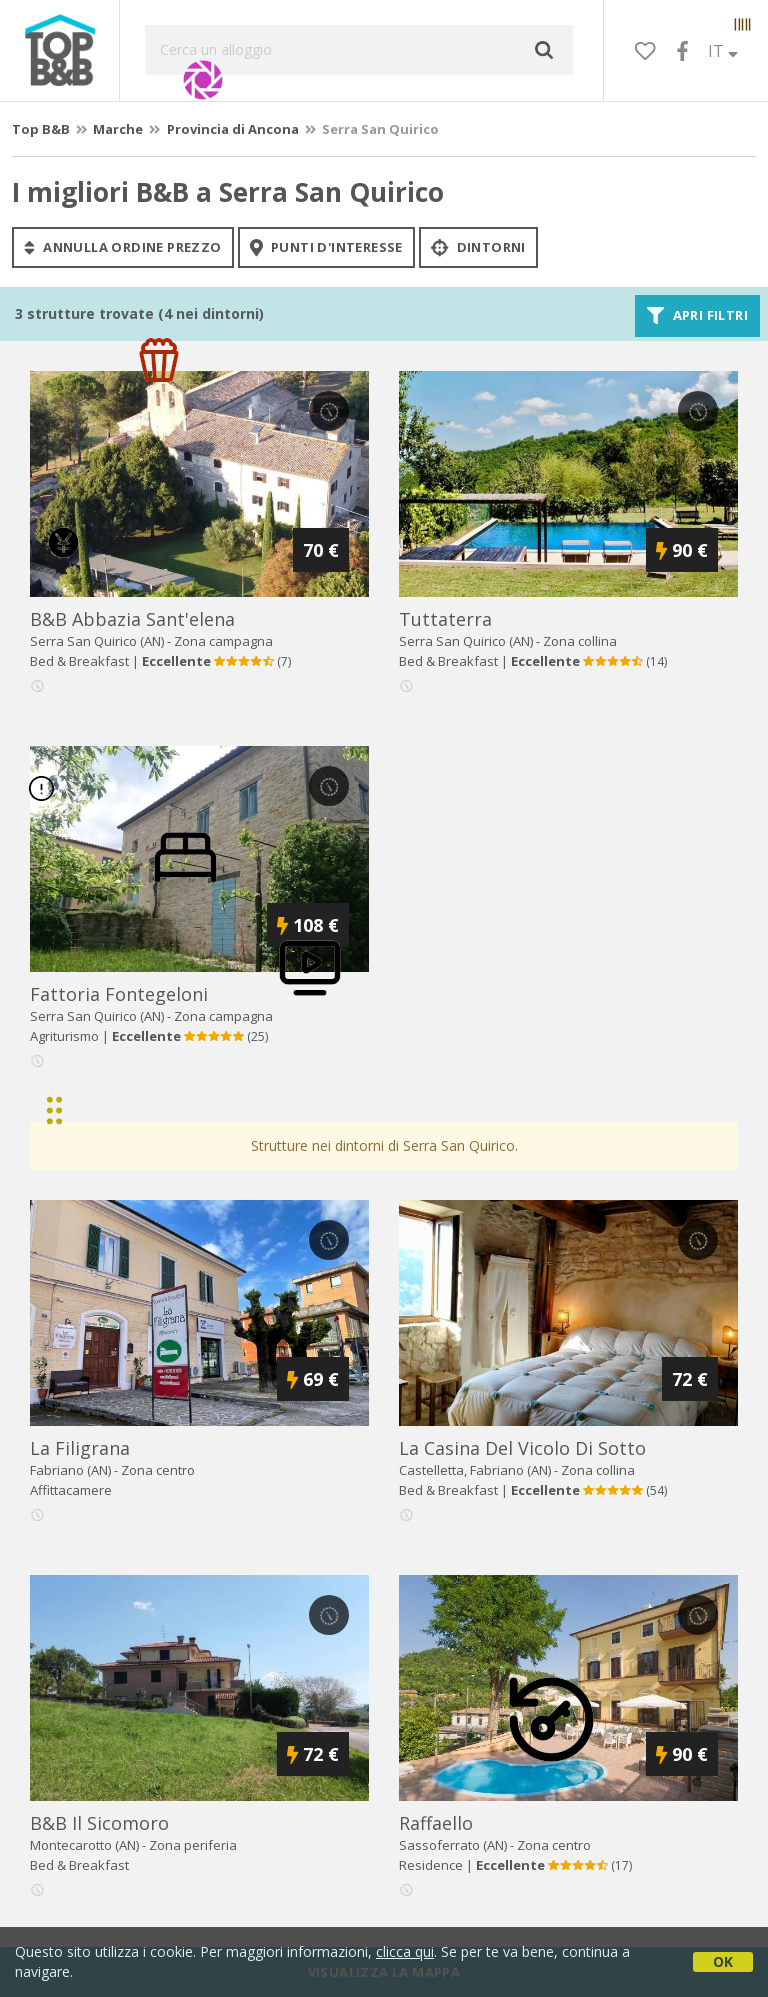 This screenshot has height=1997, width=768. Describe the element at coordinates (159, 360) in the screenshot. I see `access movies or entertainment content` at that location.